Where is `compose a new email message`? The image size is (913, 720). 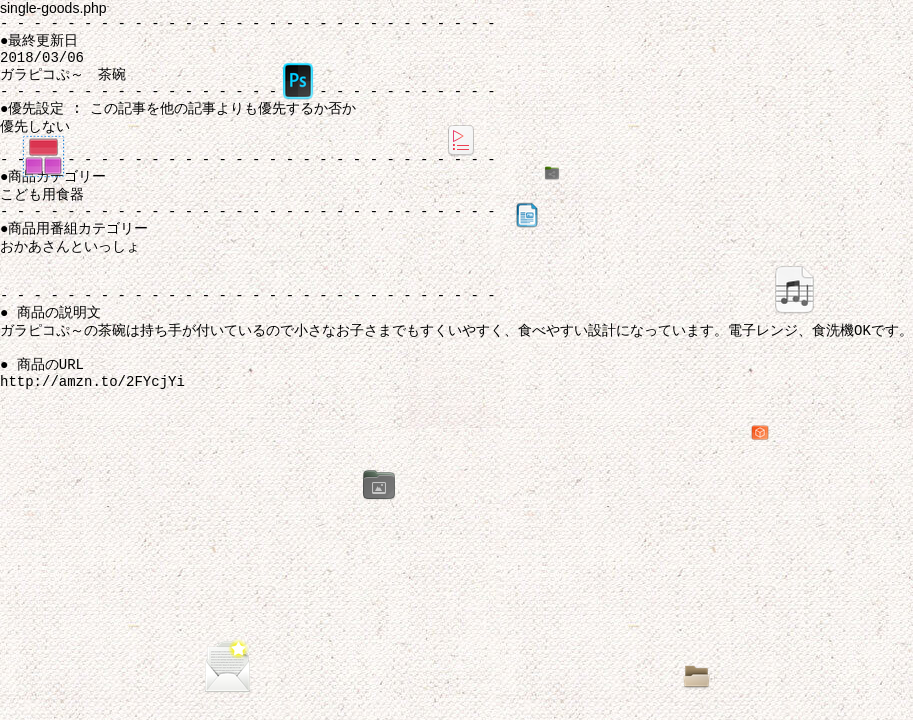 compose a new email message is located at coordinates (227, 667).